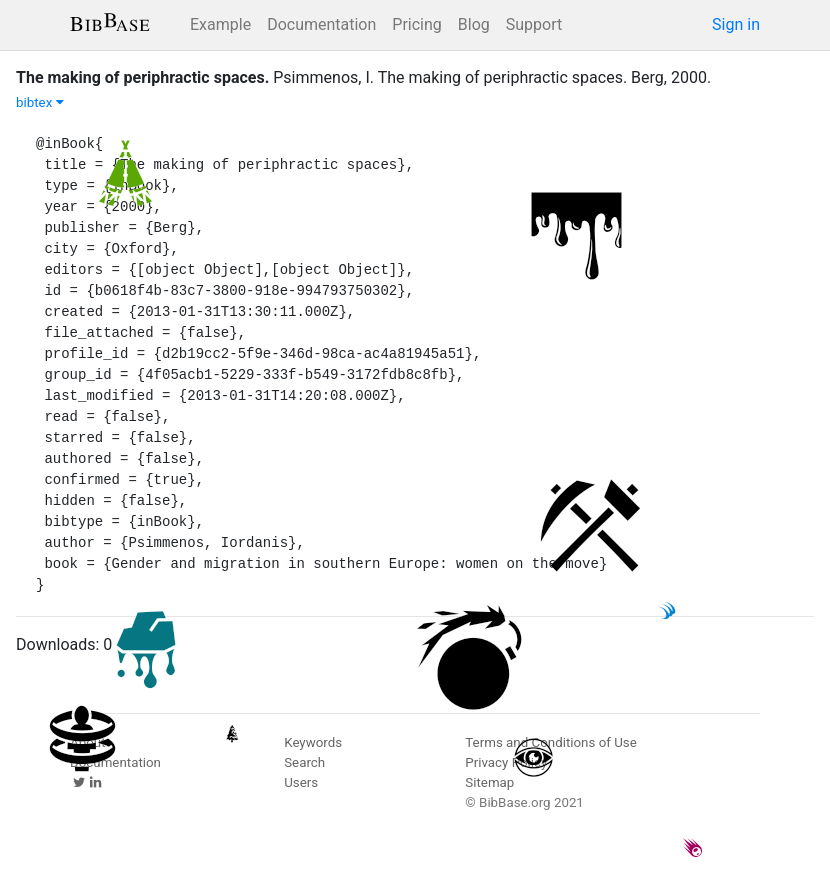  I want to click on access stone crafting menu, so click(590, 525).